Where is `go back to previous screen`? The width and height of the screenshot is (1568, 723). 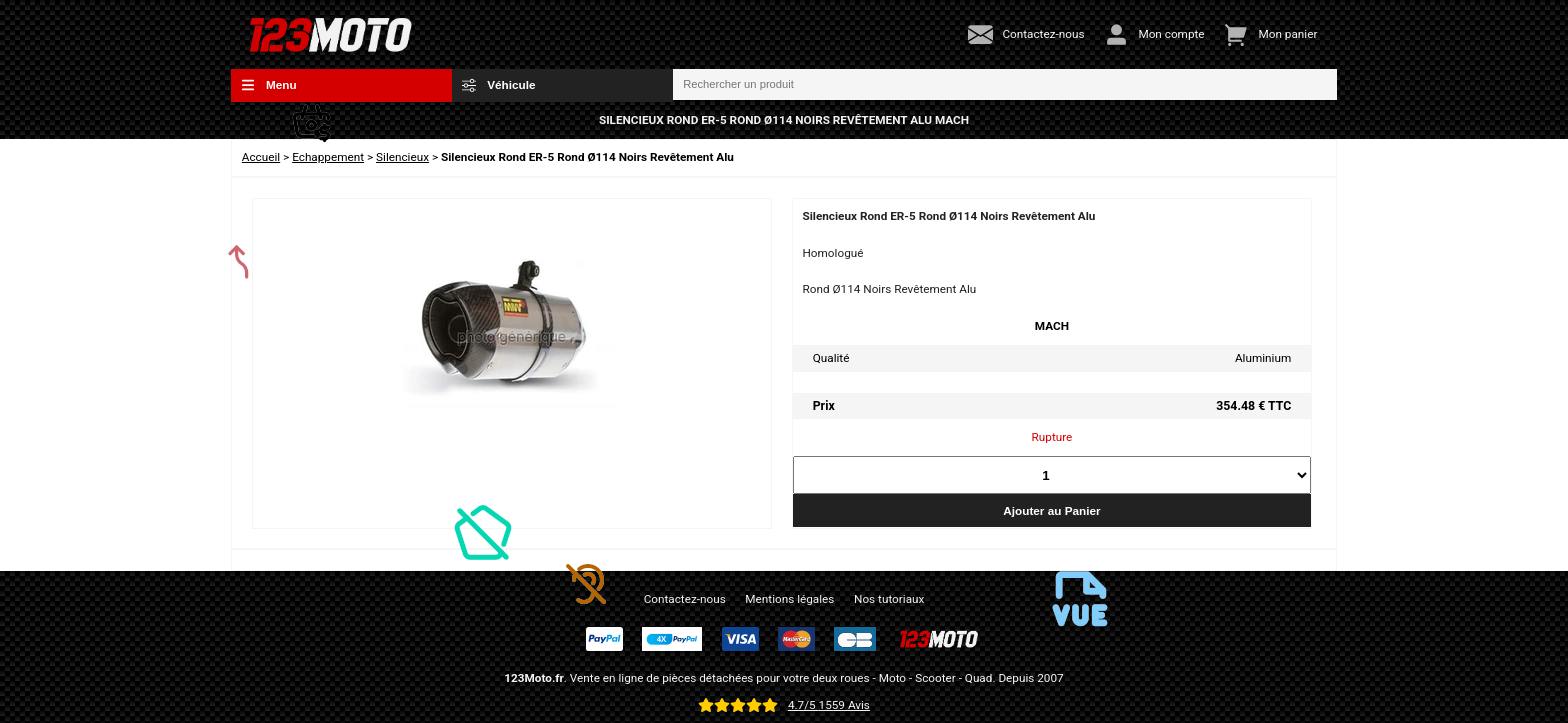
go back to previous screen is located at coordinates (240, 262).